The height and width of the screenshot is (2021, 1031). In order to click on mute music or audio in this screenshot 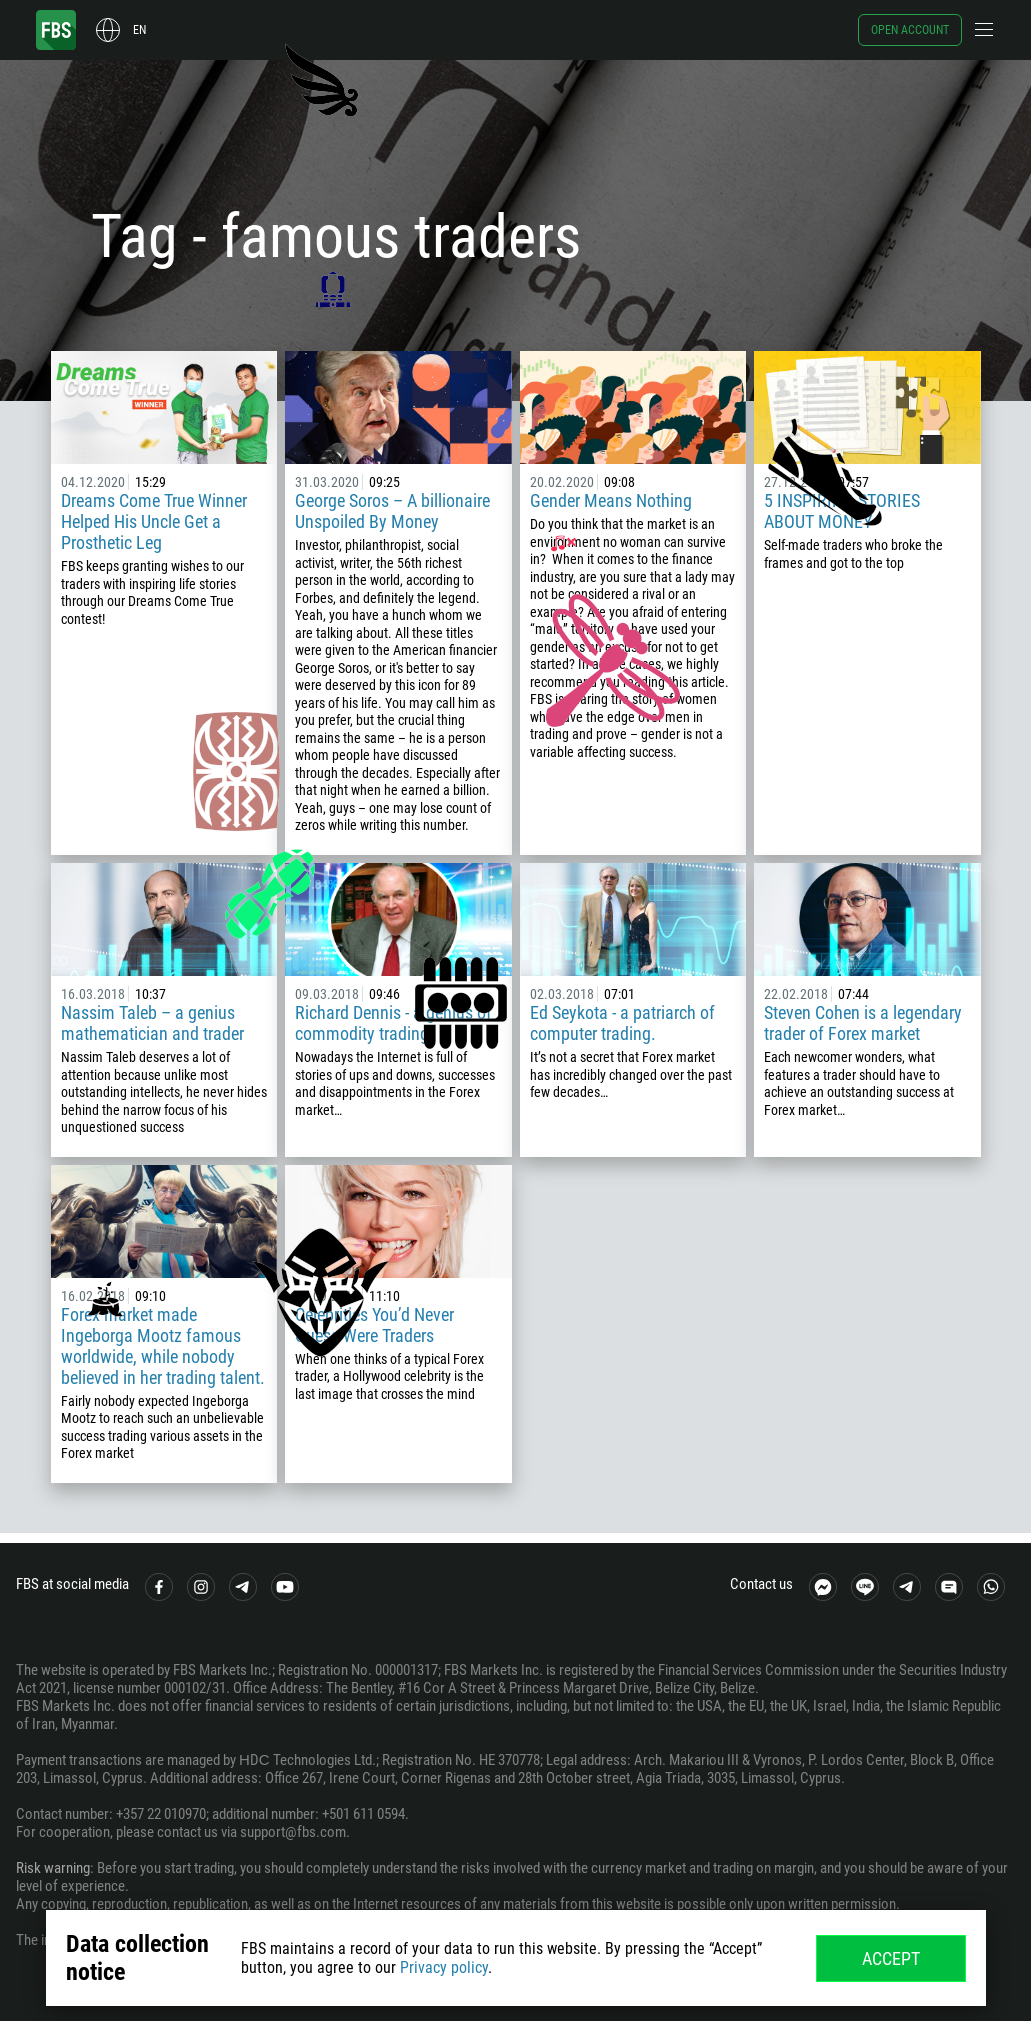, I will do `click(564, 542)`.